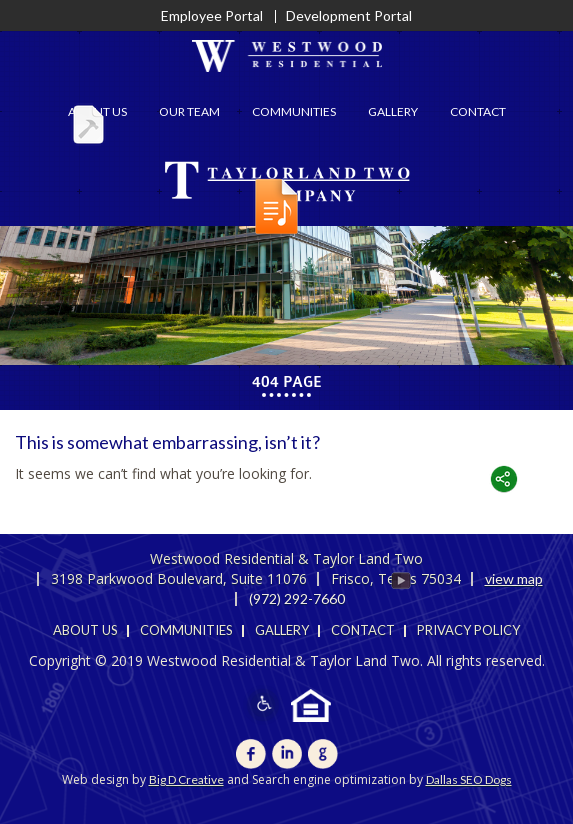 Image resolution: width=573 pixels, height=824 pixels. Describe the element at coordinates (504, 479) in the screenshot. I see `indicates a shared file or folder` at that location.